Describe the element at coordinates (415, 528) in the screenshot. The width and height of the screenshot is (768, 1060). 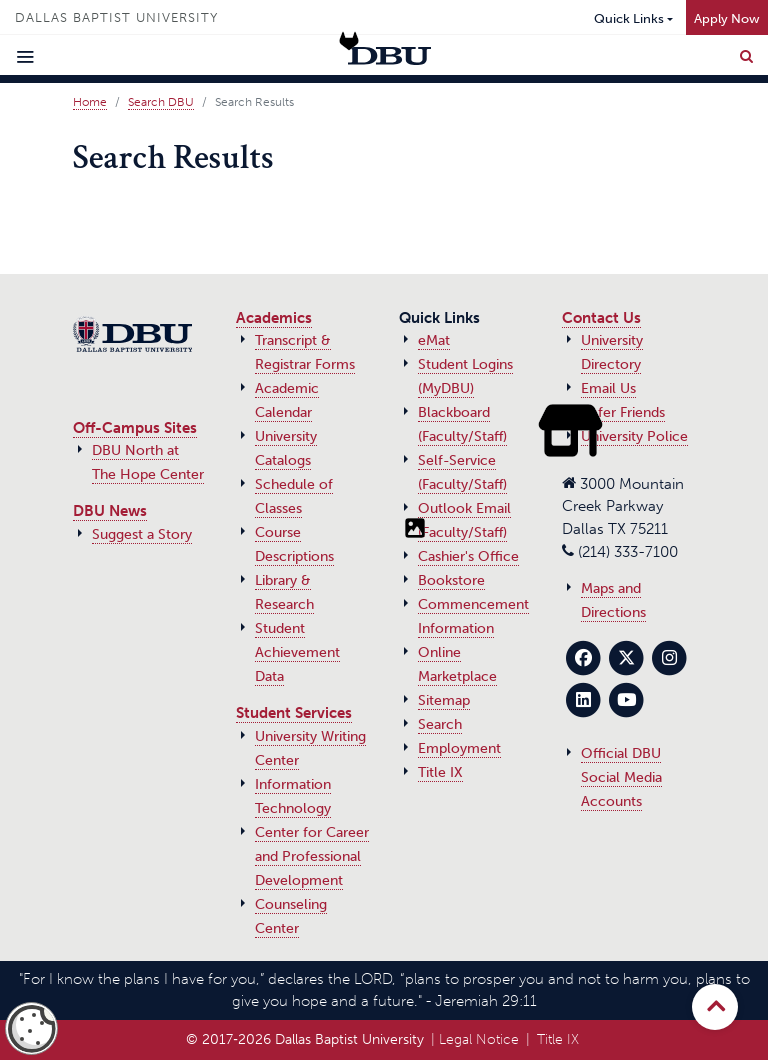
I see `view image or photo` at that location.